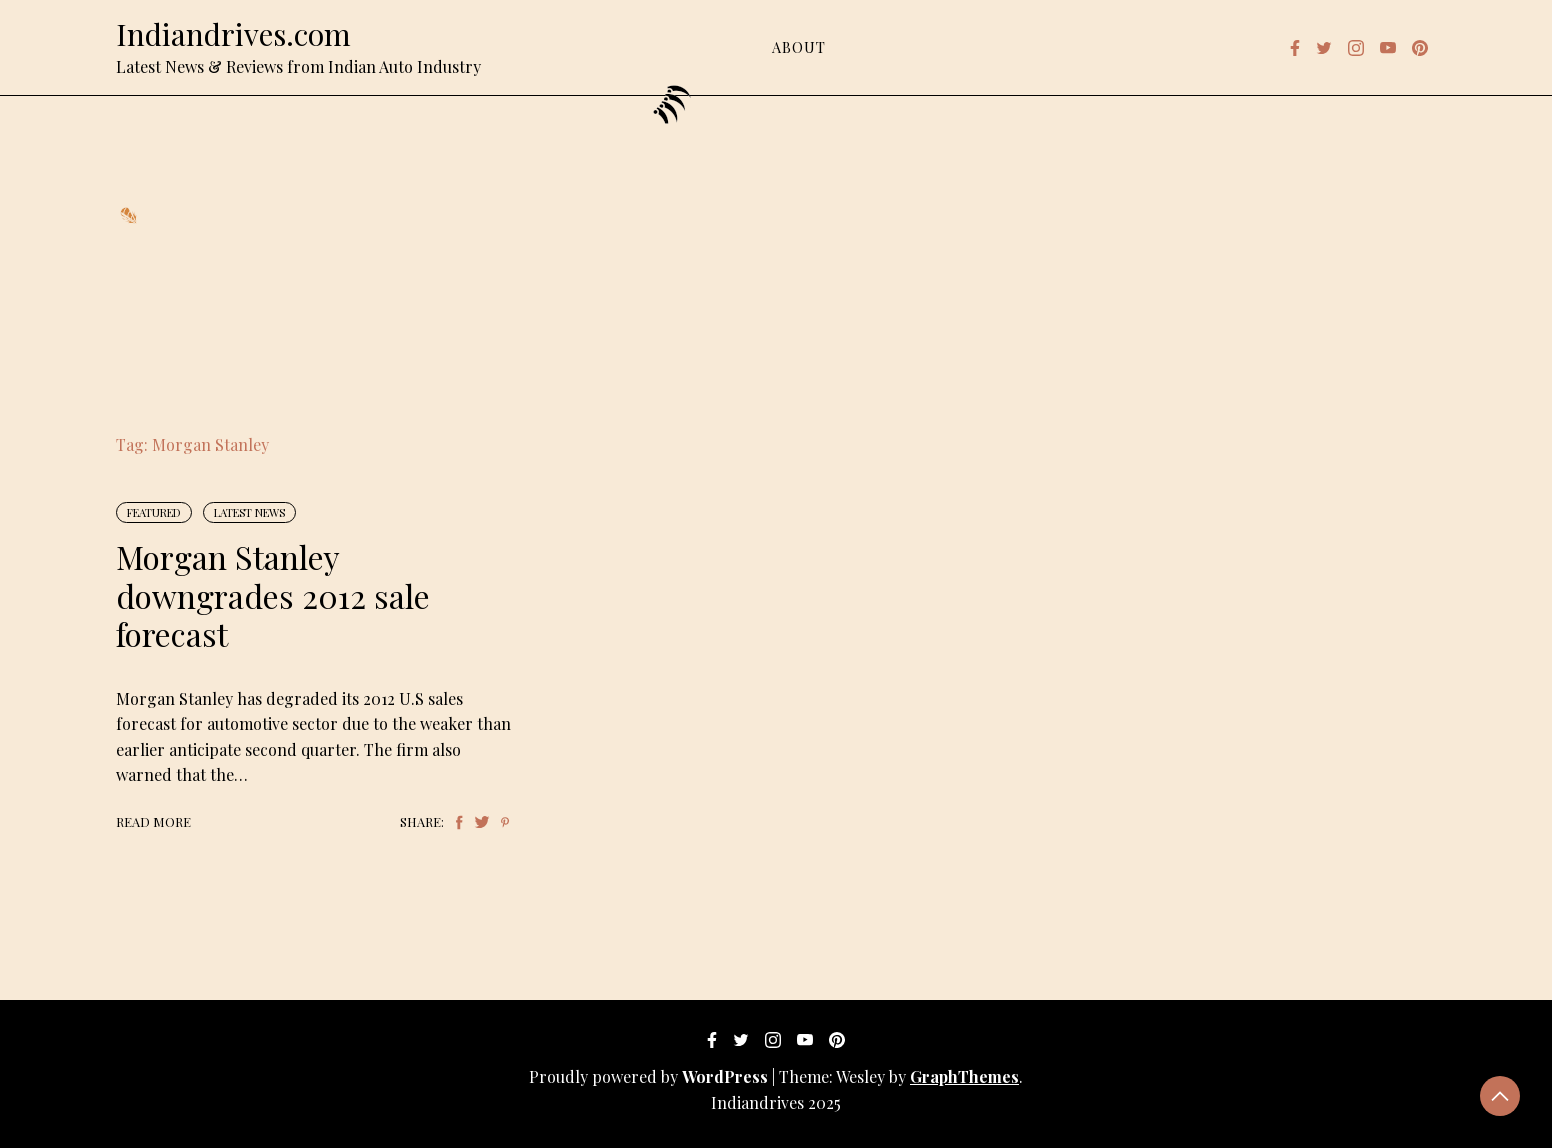 This screenshot has width=1552, height=1148. I want to click on drill tool or equipment icon, so click(128, 215).